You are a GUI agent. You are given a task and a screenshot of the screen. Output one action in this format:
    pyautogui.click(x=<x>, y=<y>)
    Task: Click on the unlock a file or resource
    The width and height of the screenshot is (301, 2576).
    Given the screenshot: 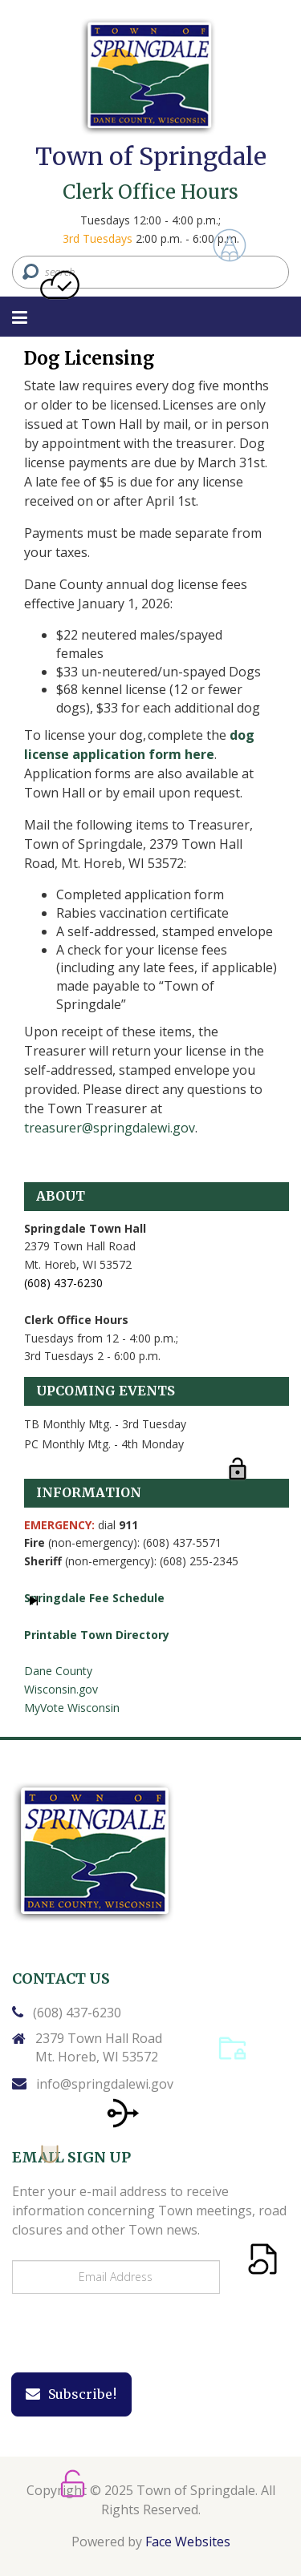 What is the action you would take?
    pyautogui.click(x=72, y=2483)
    